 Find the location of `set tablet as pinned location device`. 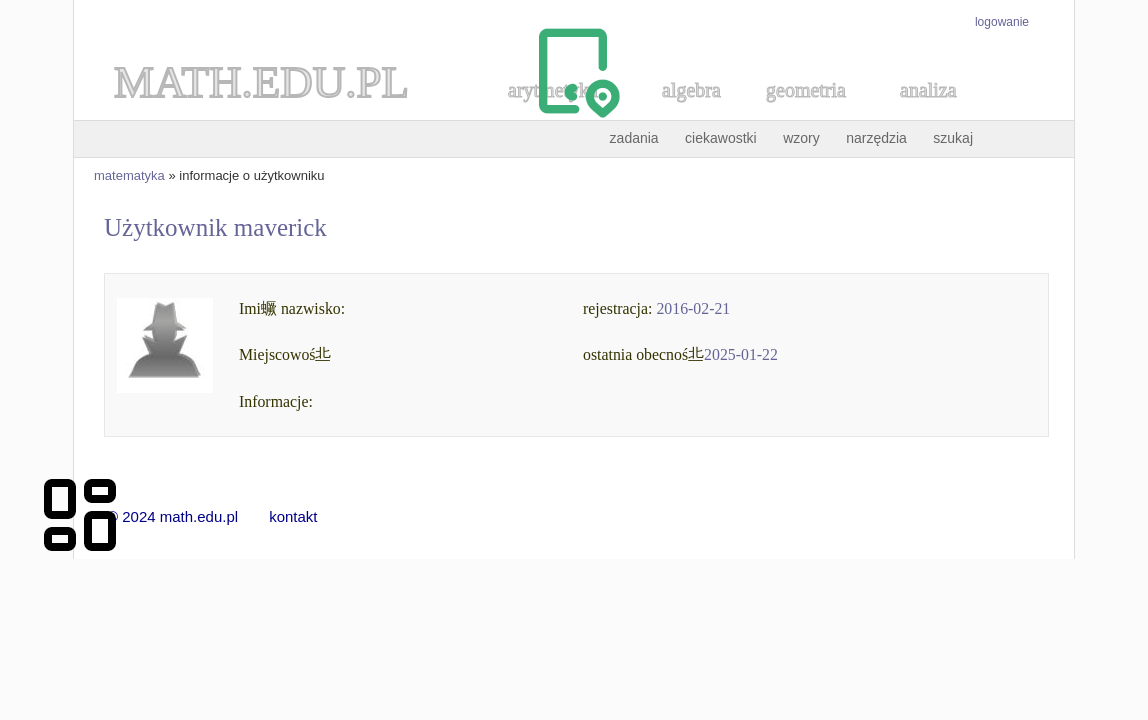

set tablet as pinned location device is located at coordinates (573, 71).